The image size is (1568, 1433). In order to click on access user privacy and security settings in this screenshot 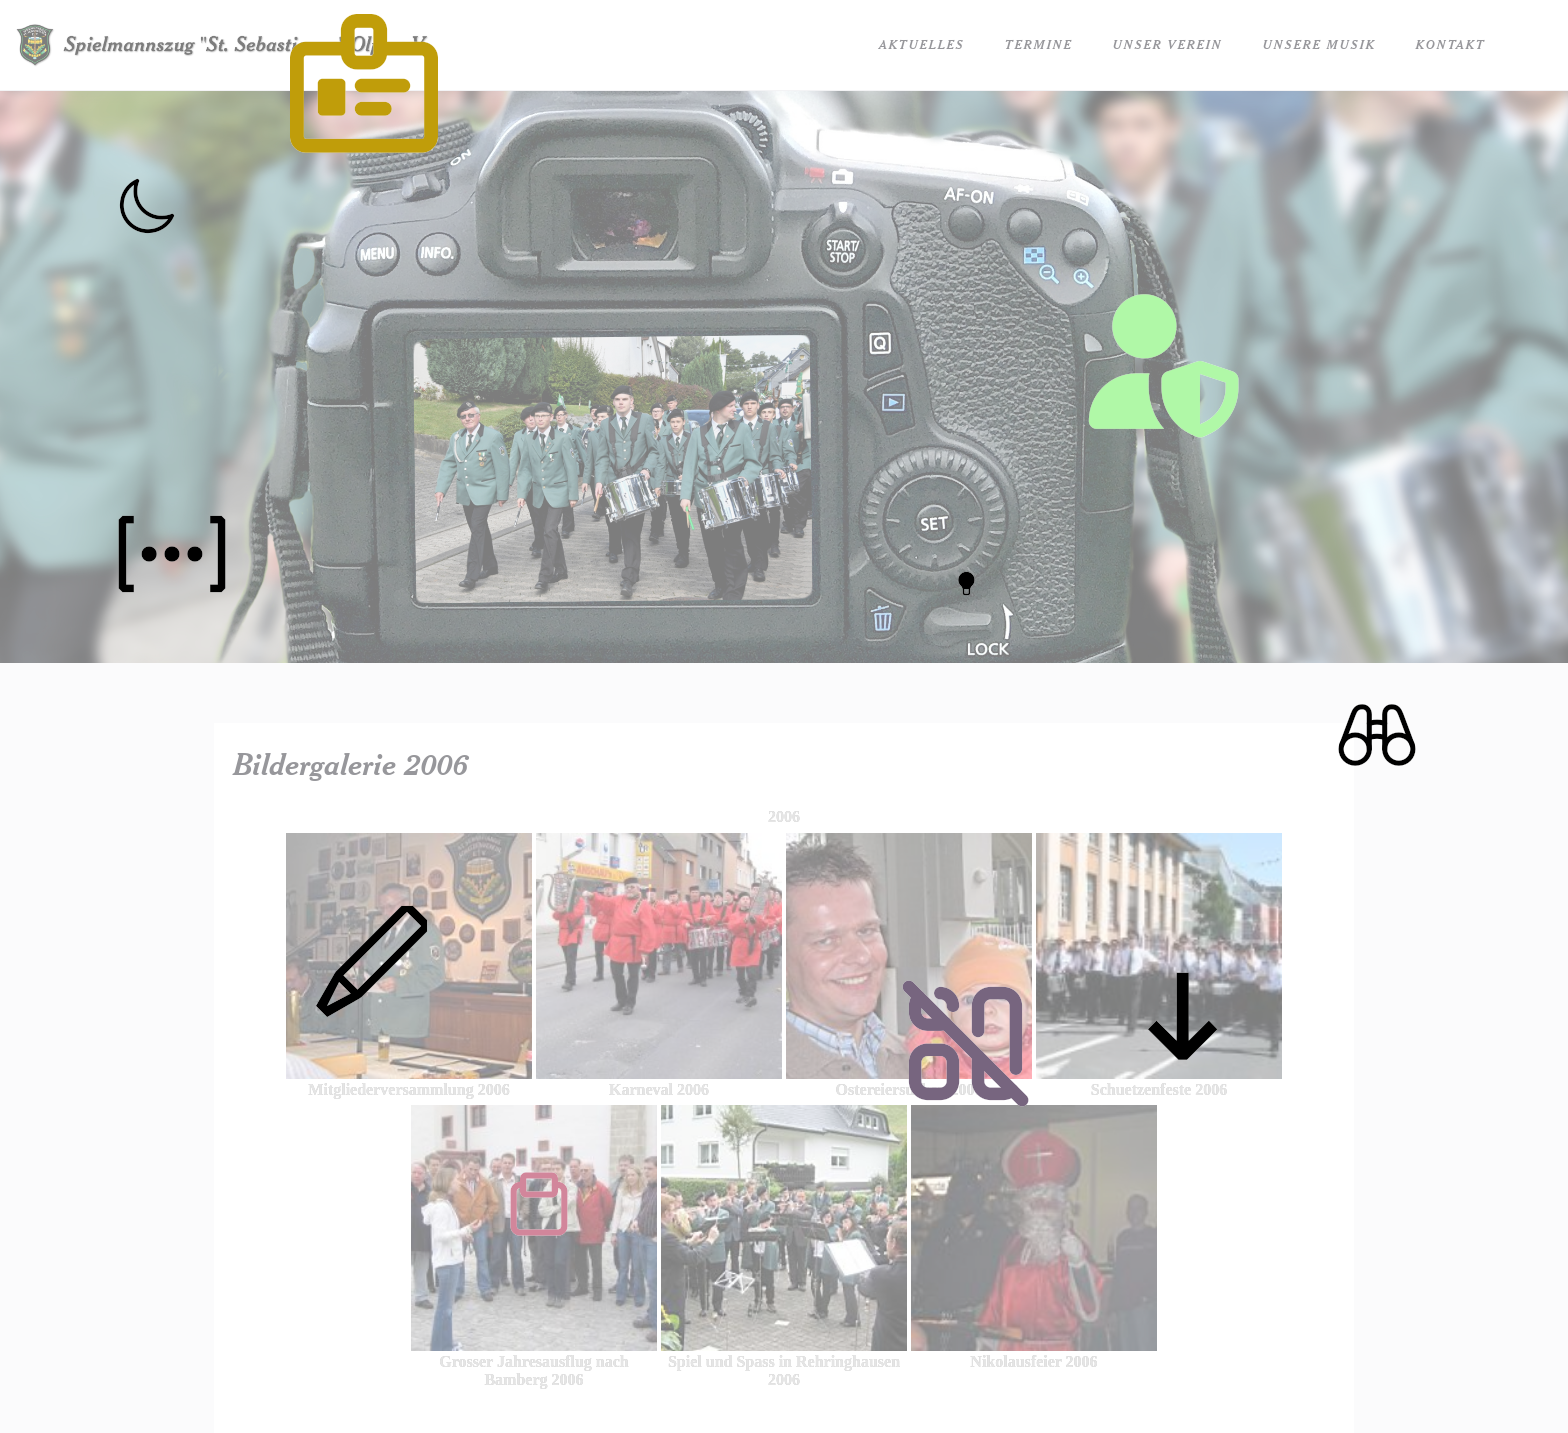, I will do `click(1161, 360)`.